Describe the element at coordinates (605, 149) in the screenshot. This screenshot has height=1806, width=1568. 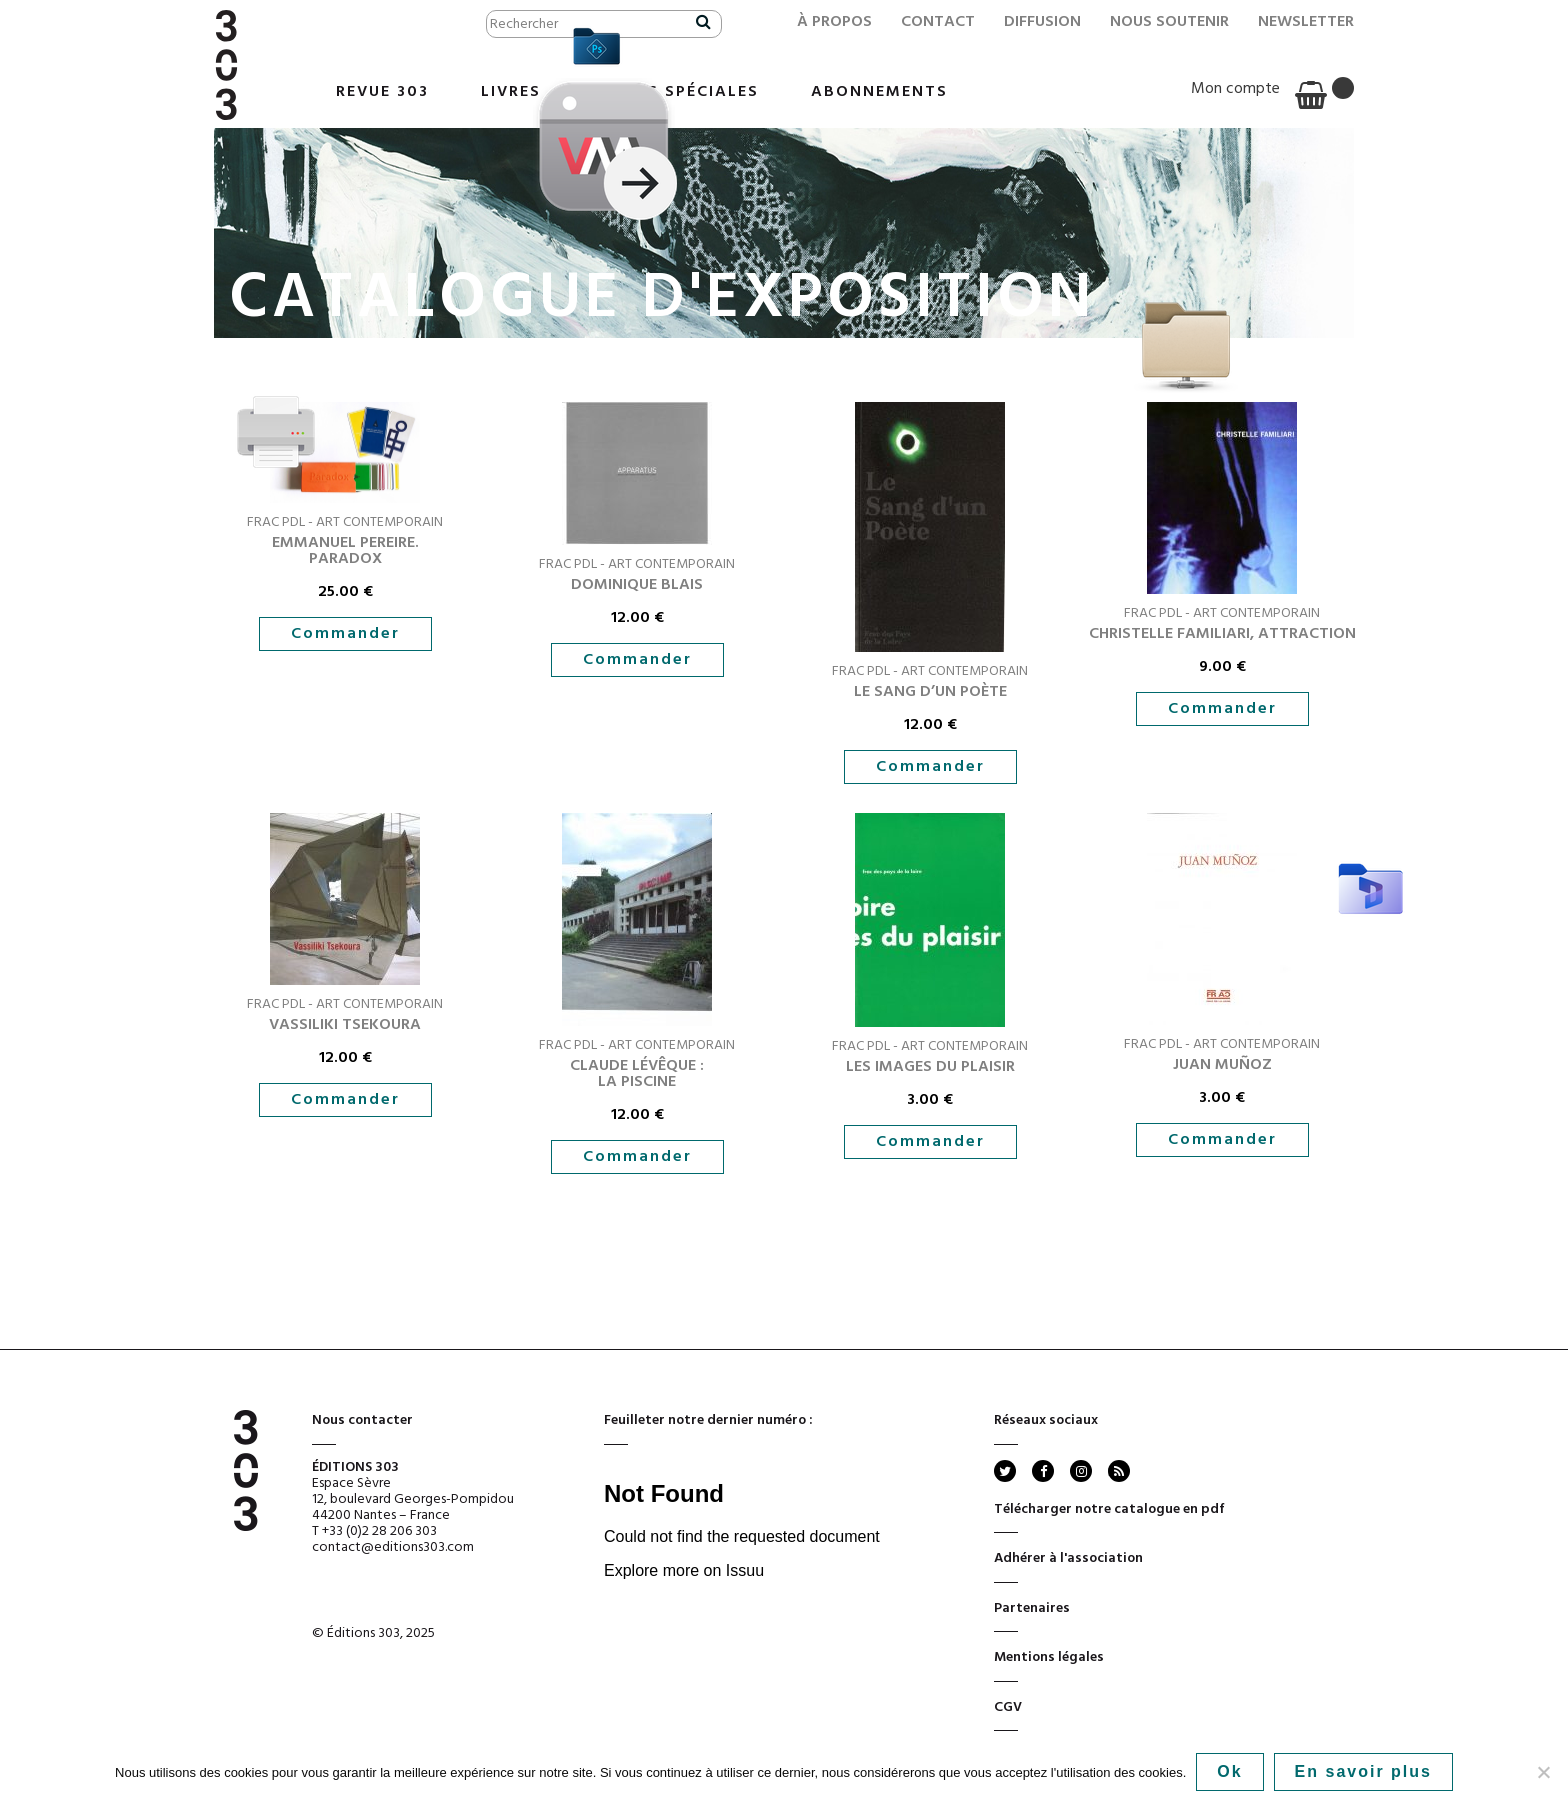
I see `configure virtual machine migration settings` at that location.